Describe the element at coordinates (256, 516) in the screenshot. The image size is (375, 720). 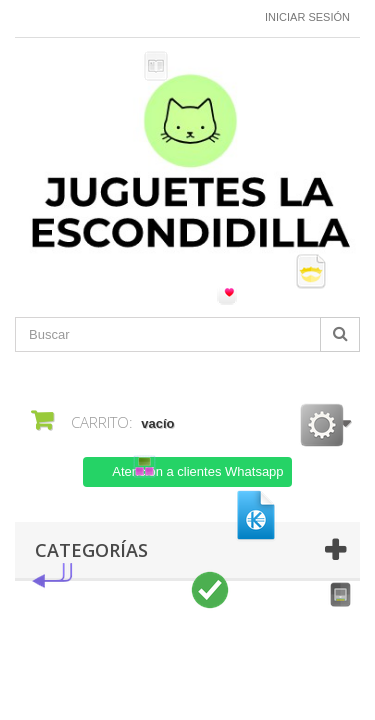
I see `open a KMyMoney financial data file` at that location.